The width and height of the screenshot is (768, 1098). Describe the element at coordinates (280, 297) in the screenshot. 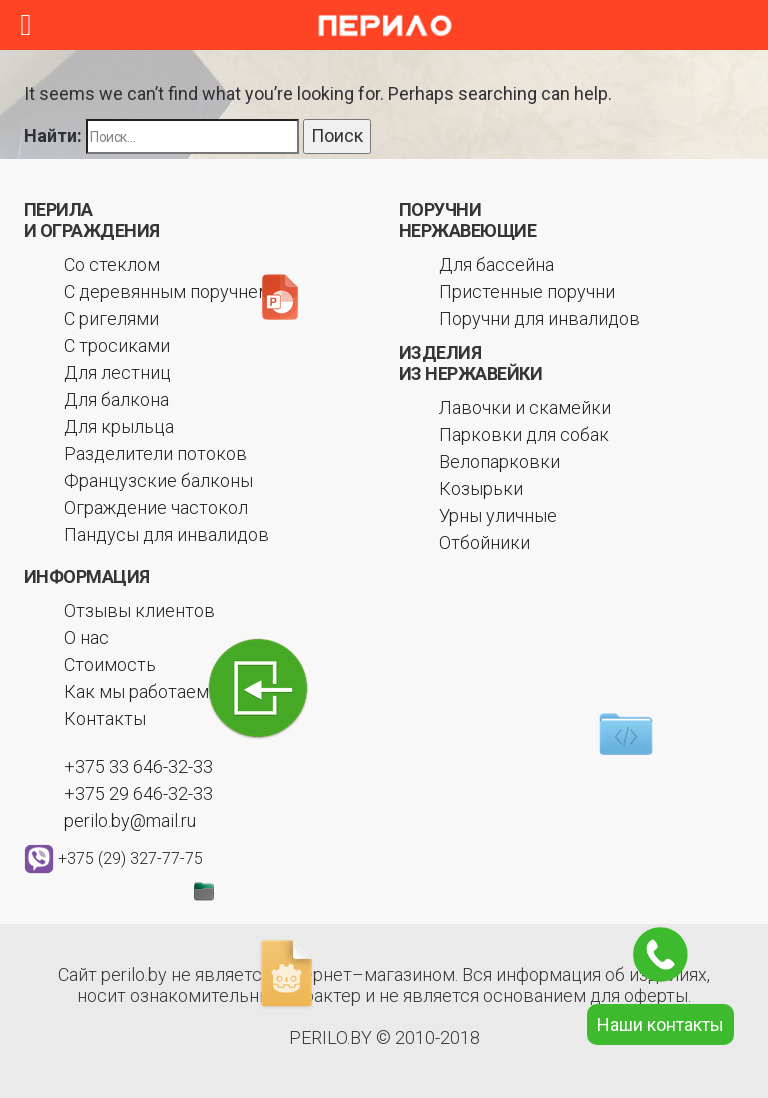

I see `open a PowerPoint presentation file` at that location.